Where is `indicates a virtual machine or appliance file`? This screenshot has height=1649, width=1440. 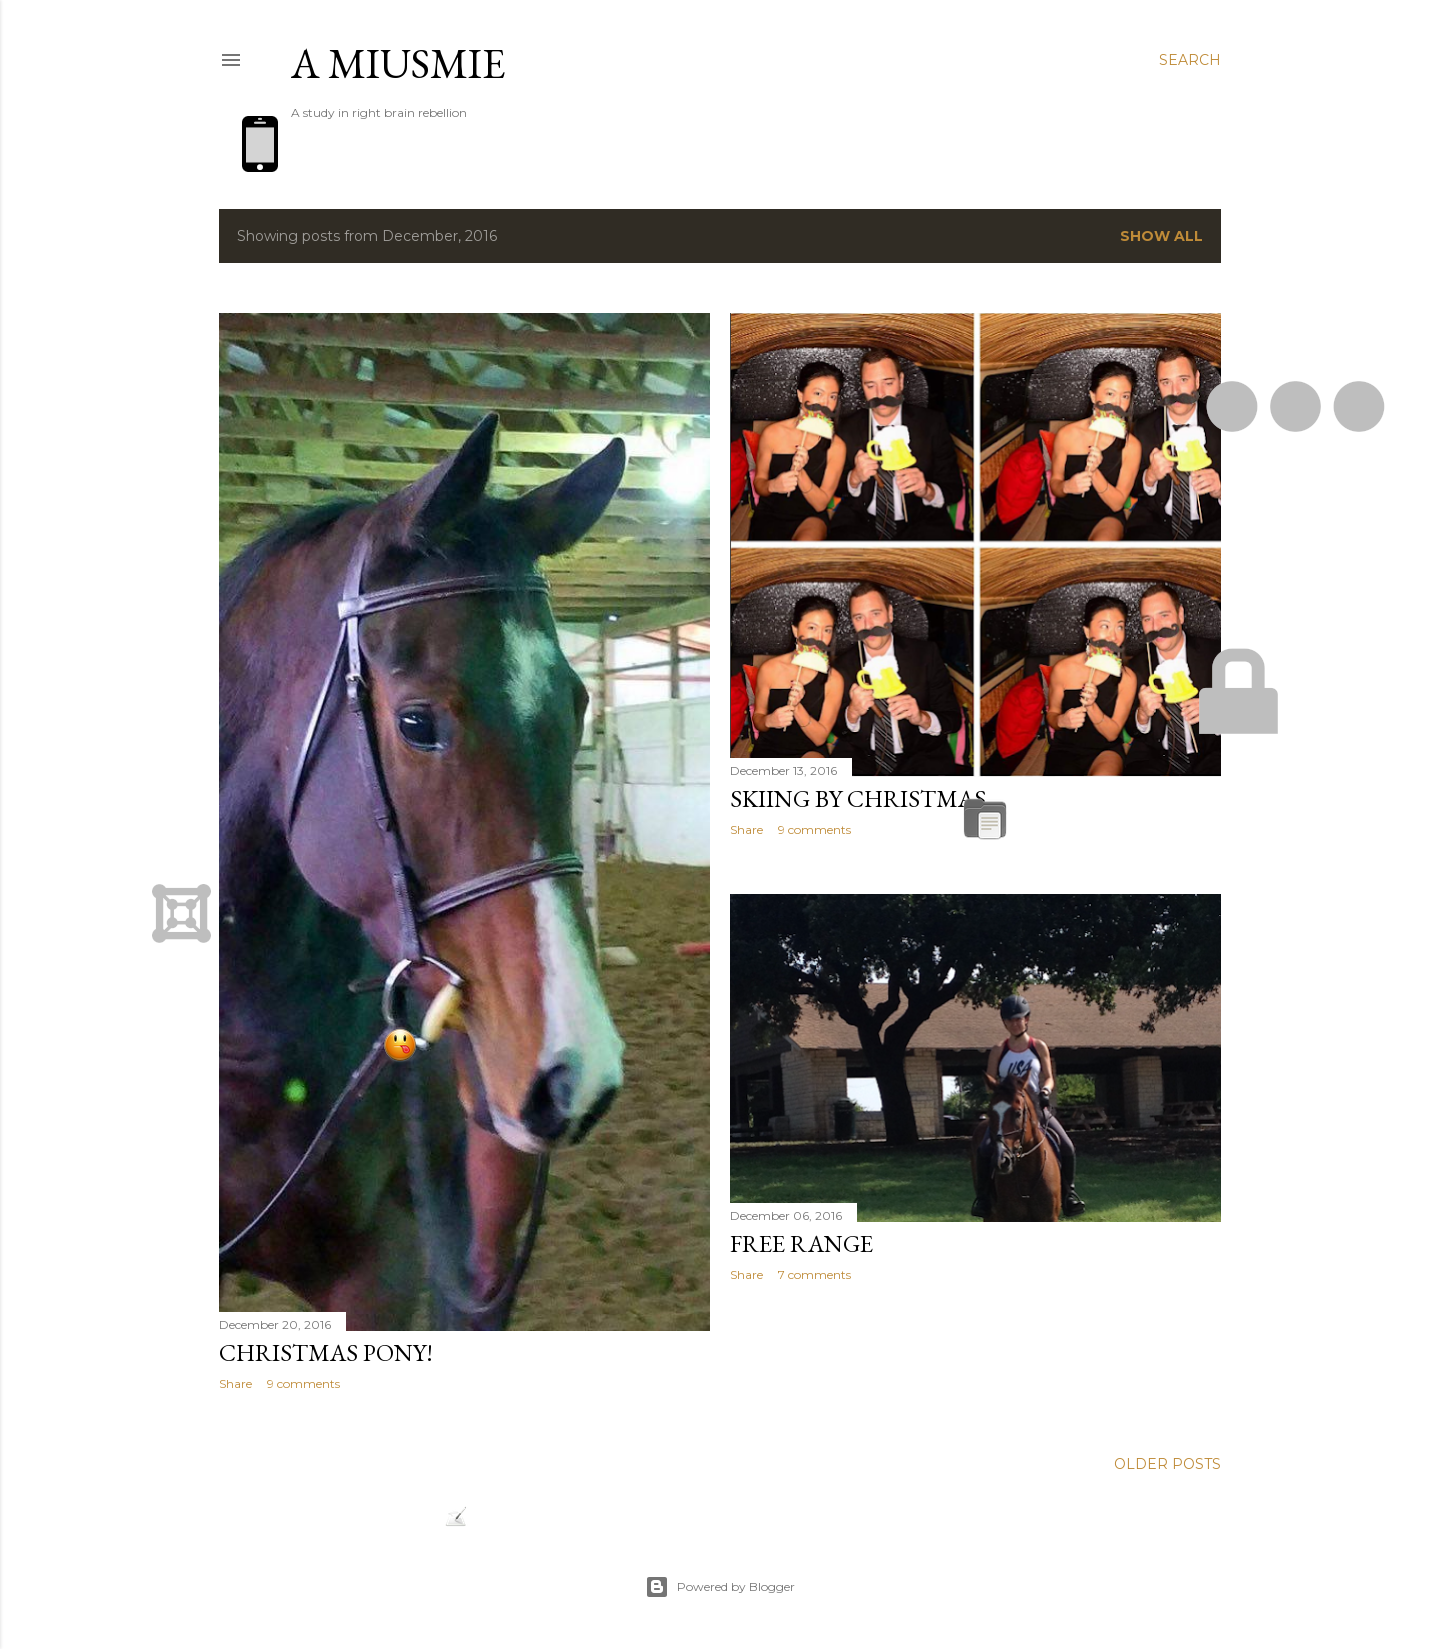
indicates a virtual machine or appliance file is located at coordinates (181, 913).